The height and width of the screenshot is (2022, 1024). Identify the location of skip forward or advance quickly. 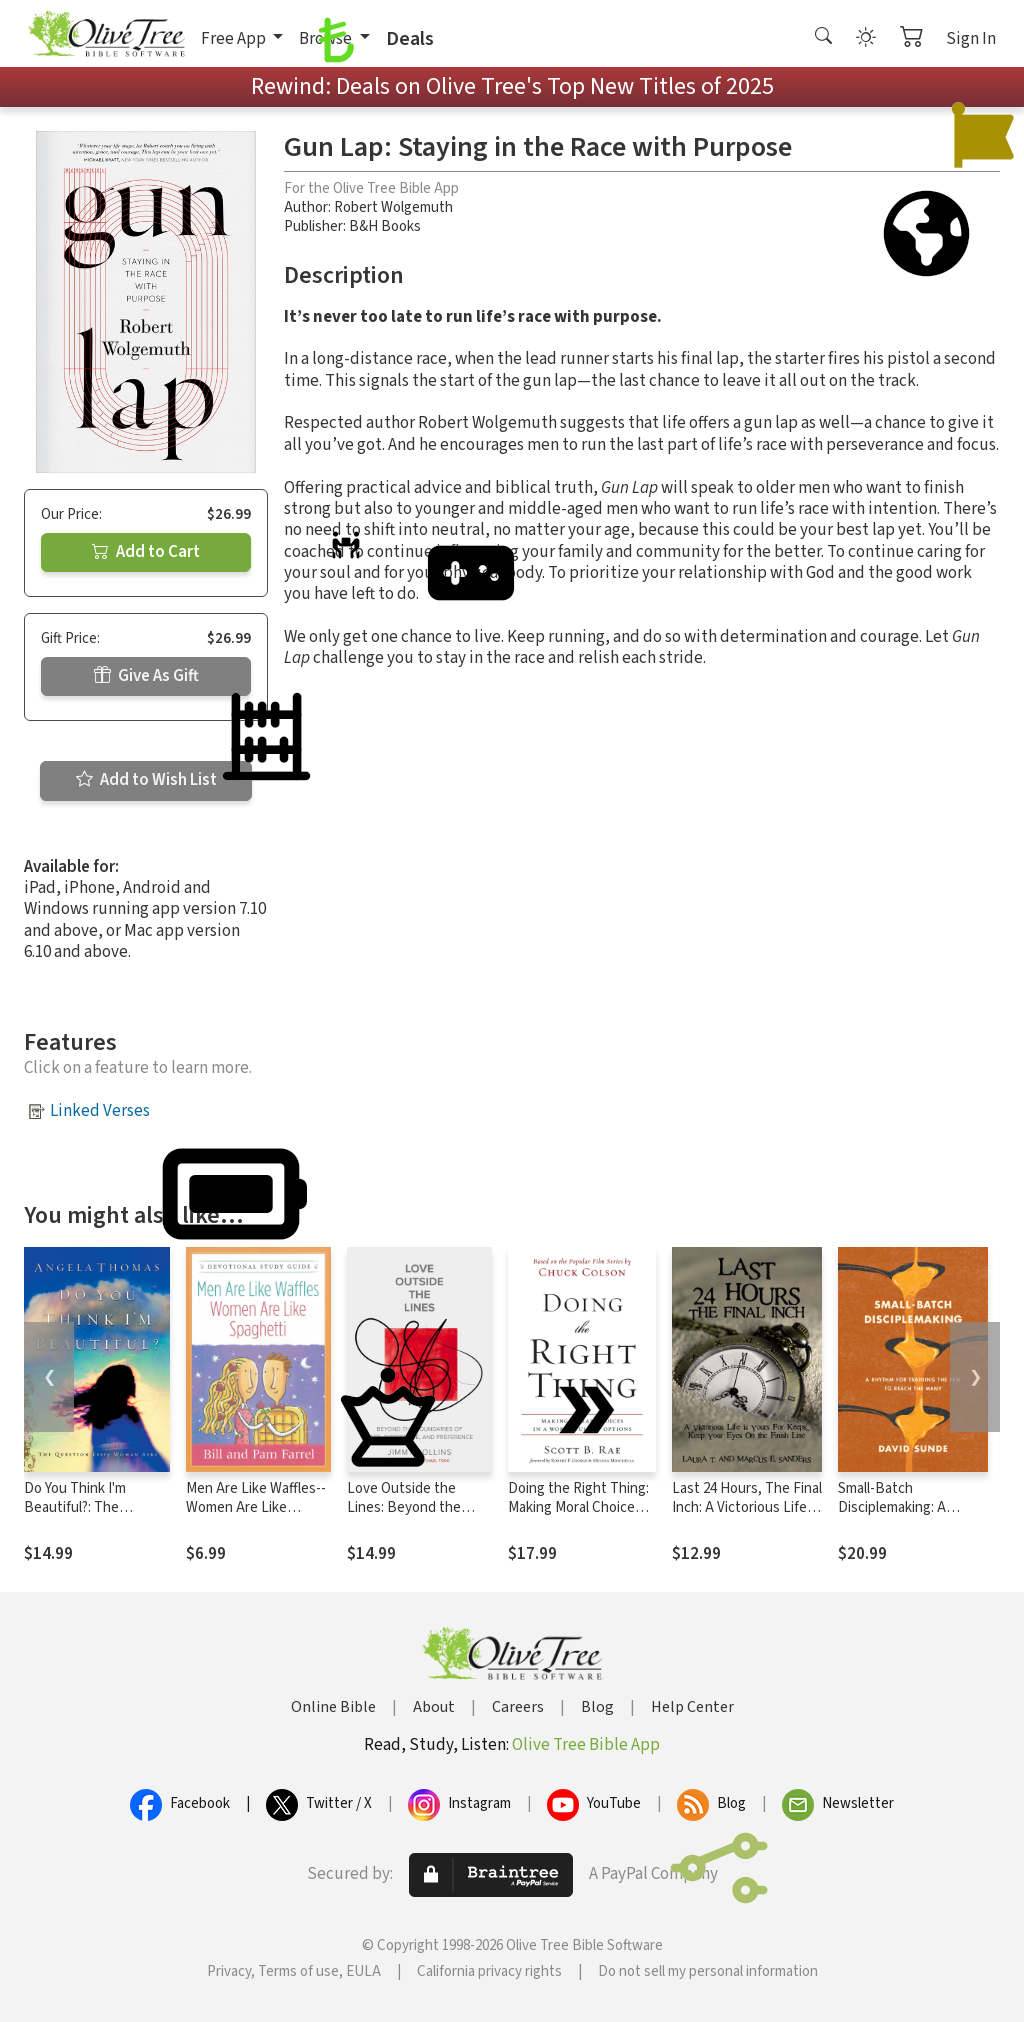
(586, 1410).